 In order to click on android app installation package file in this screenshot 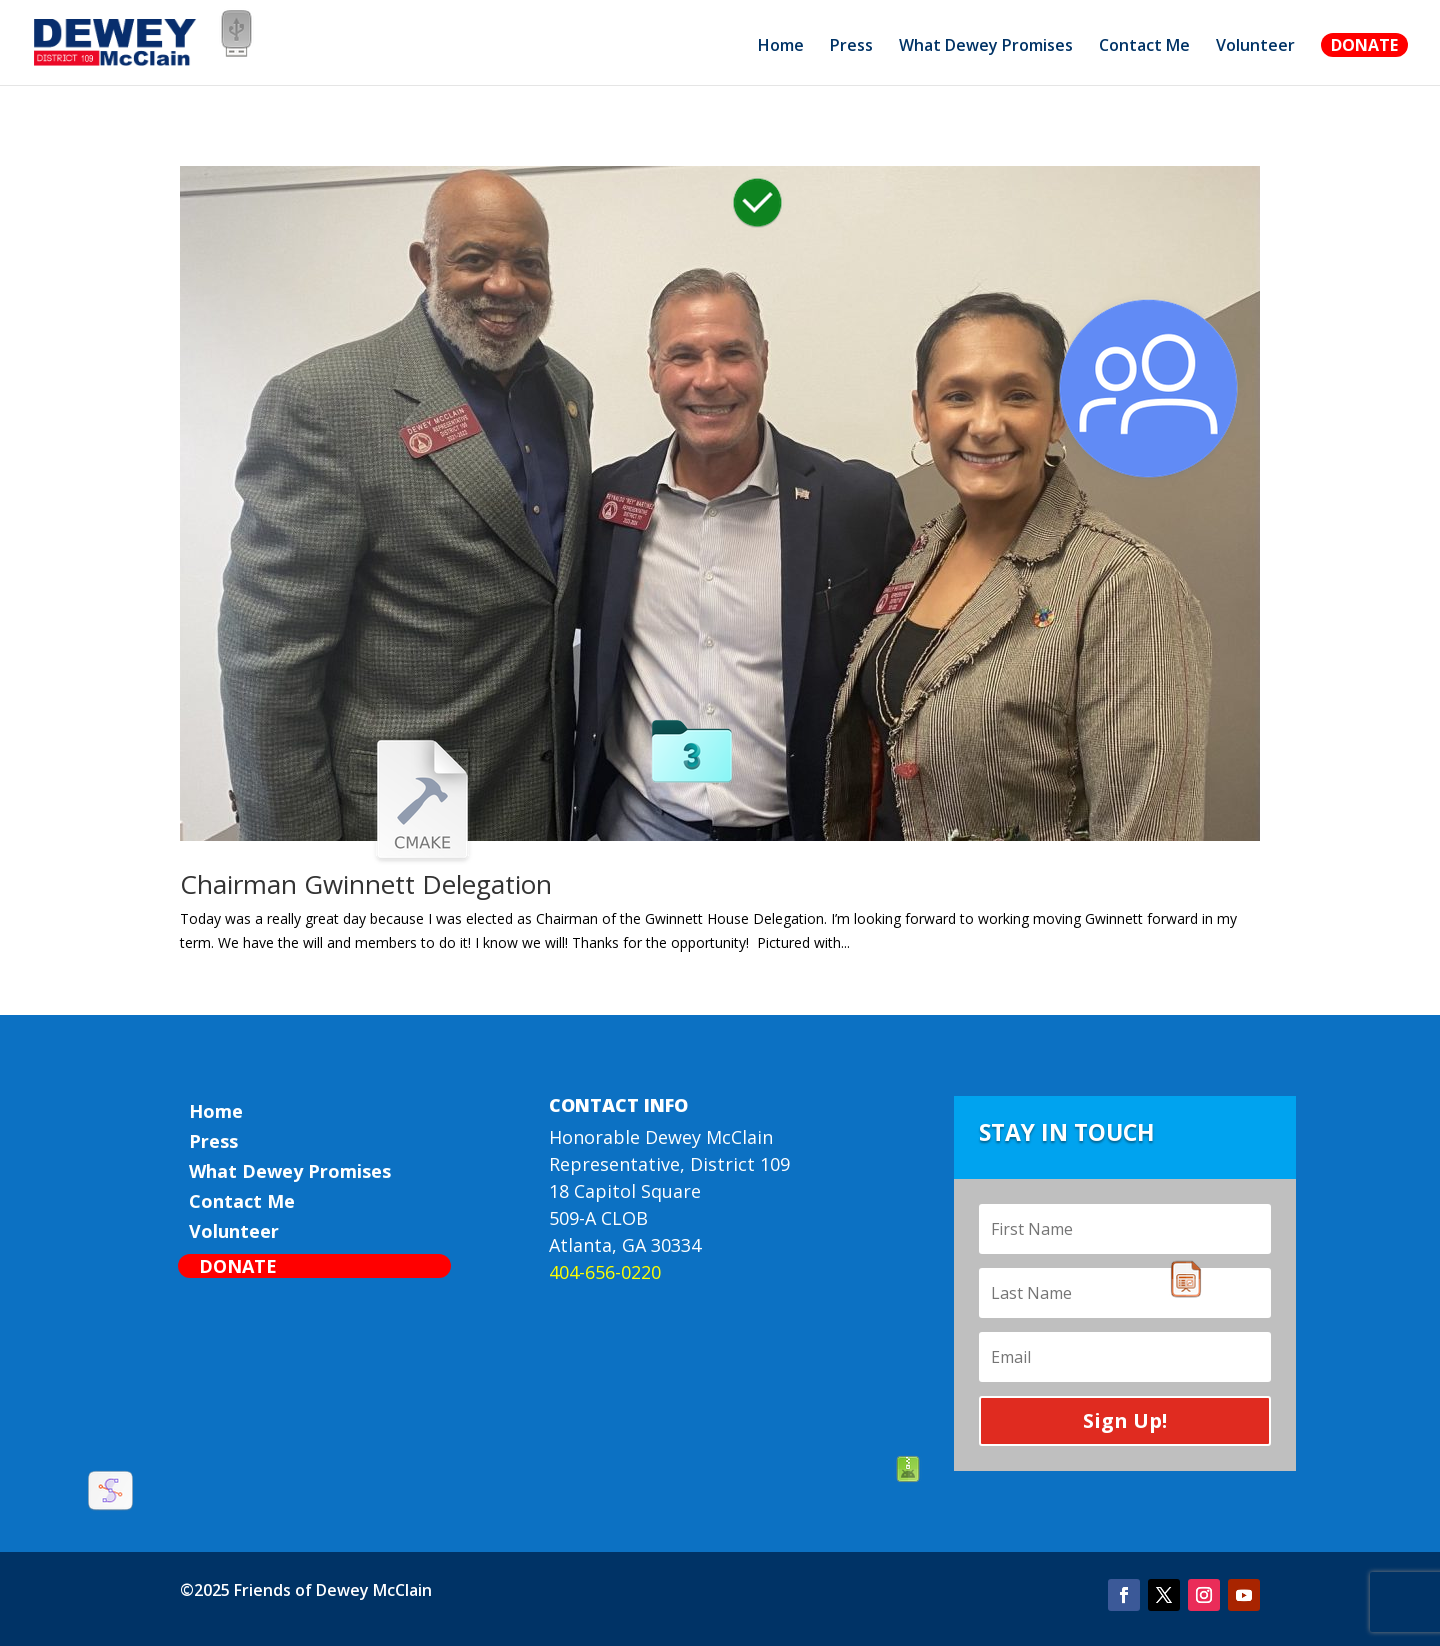, I will do `click(908, 1469)`.